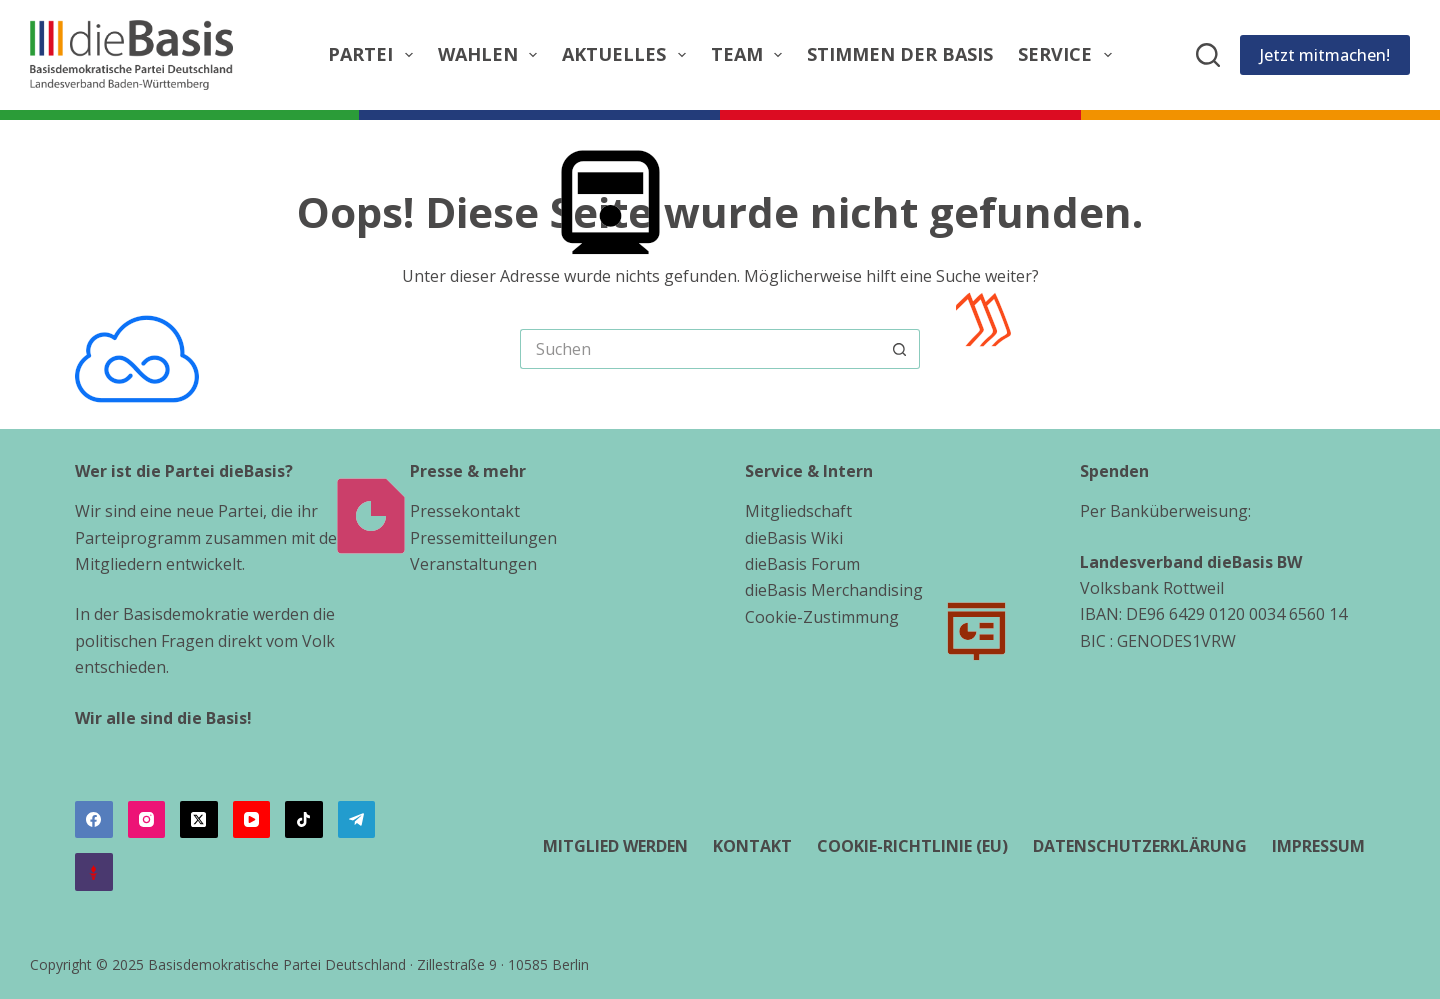 This screenshot has height=999, width=1440. What do you see at coordinates (371, 516) in the screenshot?
I see `view file analytics or chart report` at bounding box center [371, 516].